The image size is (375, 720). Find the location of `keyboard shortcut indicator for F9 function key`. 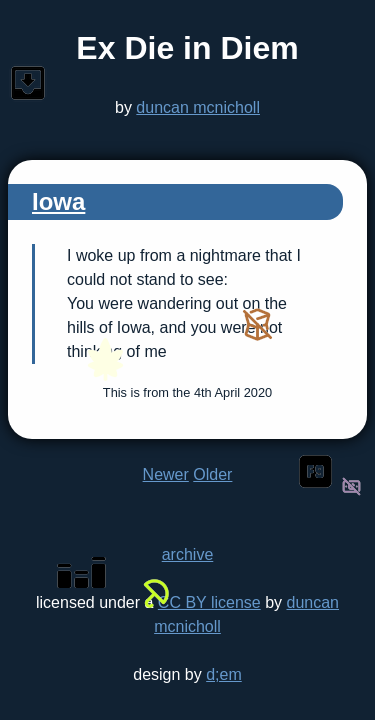

keyboard shortcut indicator for F9 function key is located at coordinates (315, 471).